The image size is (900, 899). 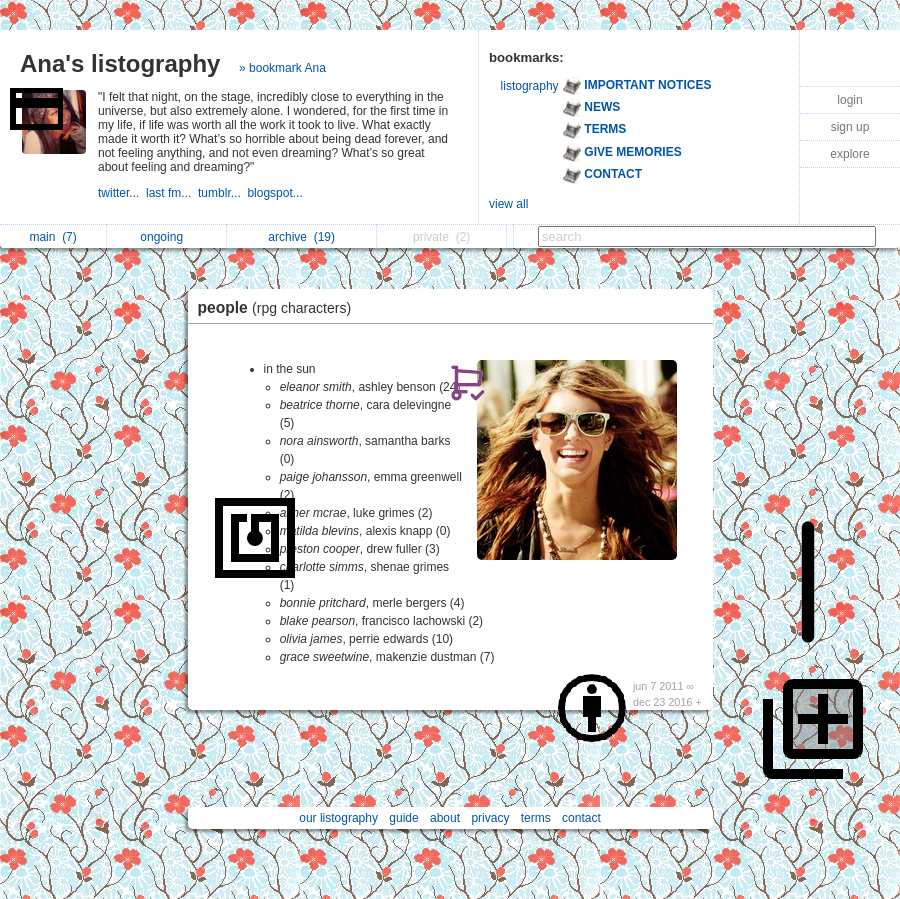 What do you see at coordinates (808, 582) in the screenshot?
I see `vertical divider or separator between UI elements` at bounding box center [808, 582].